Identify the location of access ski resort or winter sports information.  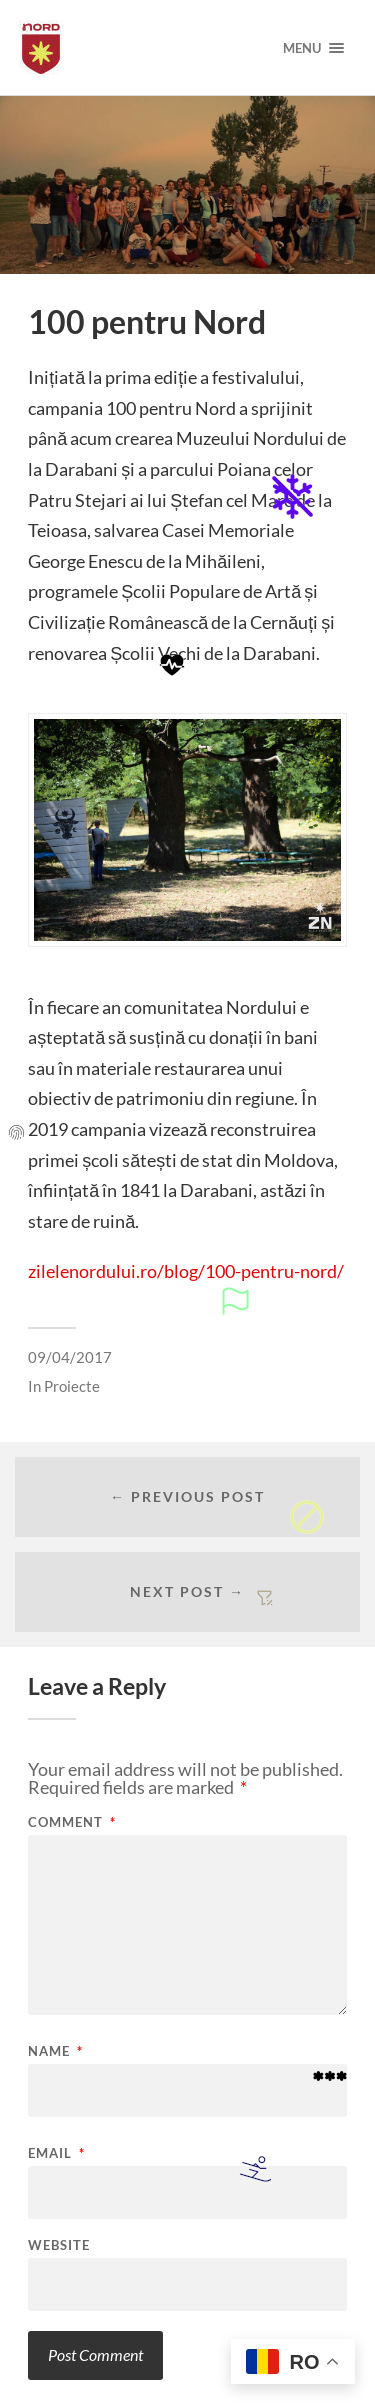
(255, 2169).